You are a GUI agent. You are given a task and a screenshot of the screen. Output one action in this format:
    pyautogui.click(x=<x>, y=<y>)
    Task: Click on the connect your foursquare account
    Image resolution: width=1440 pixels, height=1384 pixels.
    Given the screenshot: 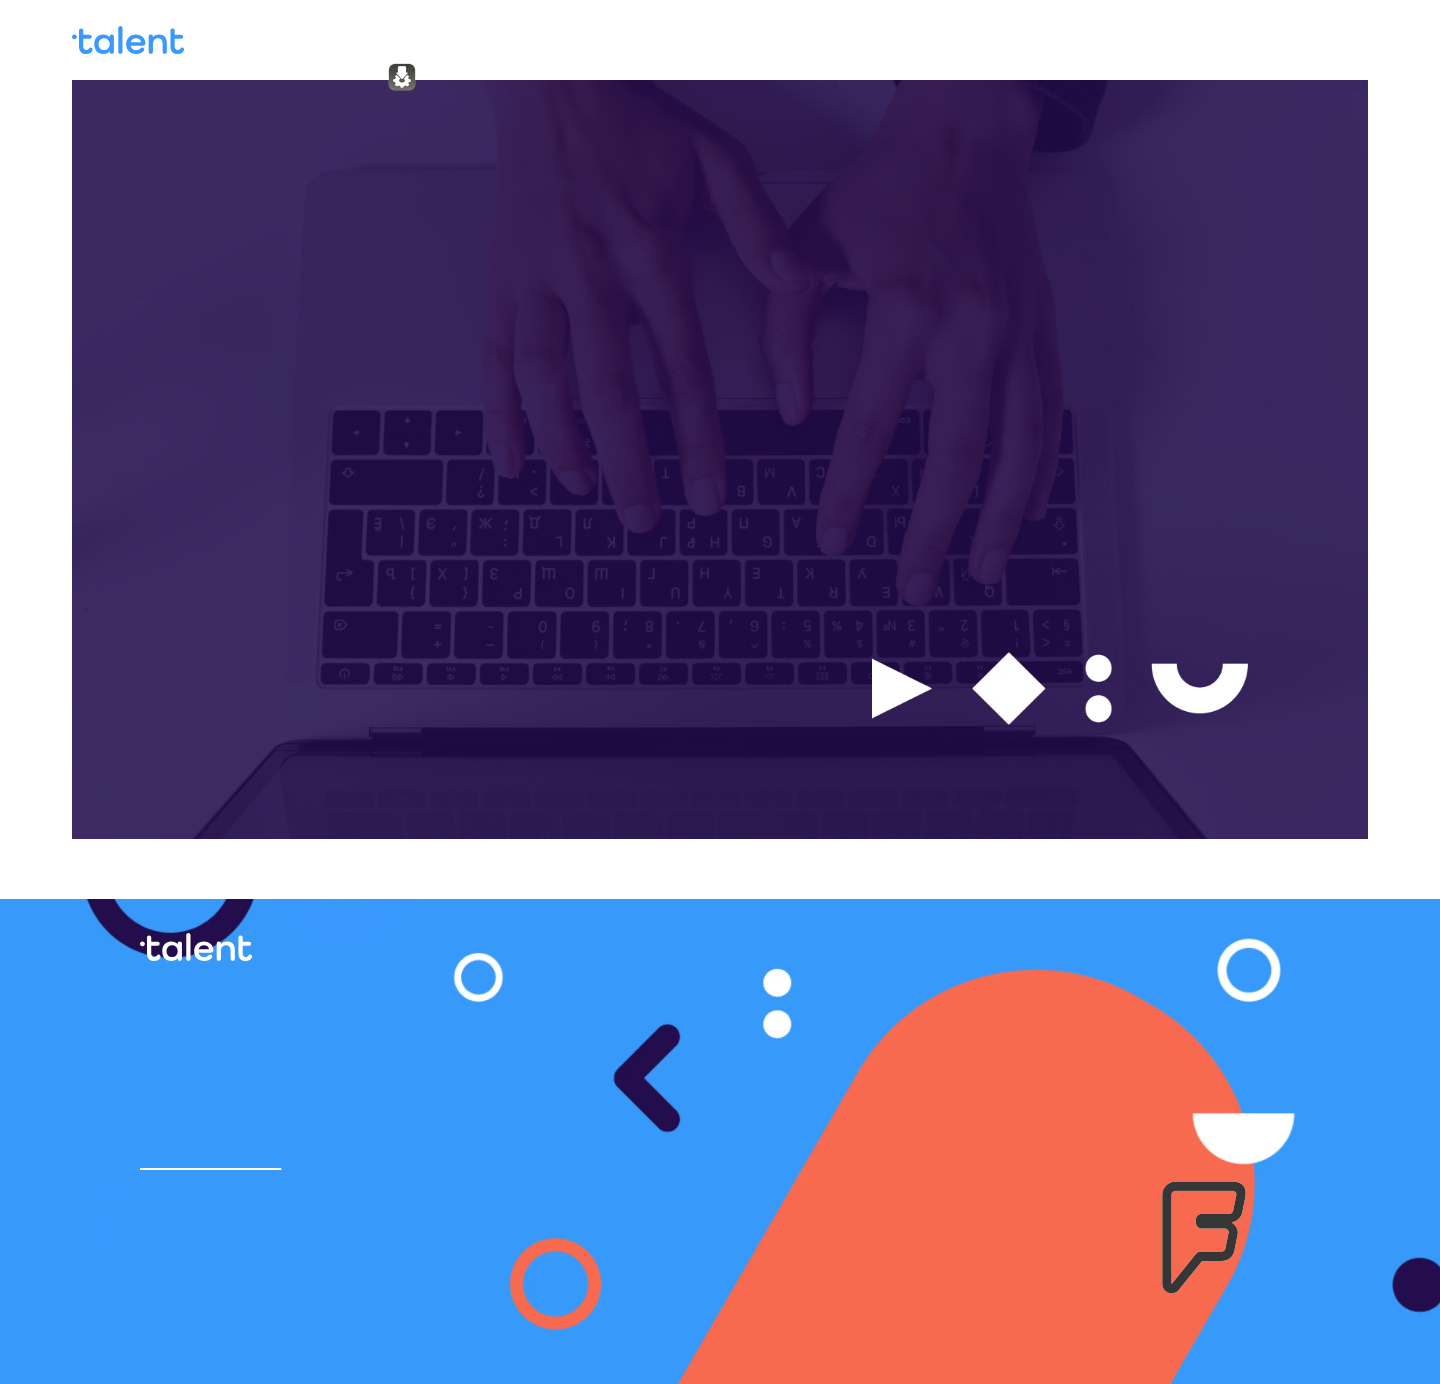 What is the action you would take?
    pyautogui.click(x=1199, y=1237)
    